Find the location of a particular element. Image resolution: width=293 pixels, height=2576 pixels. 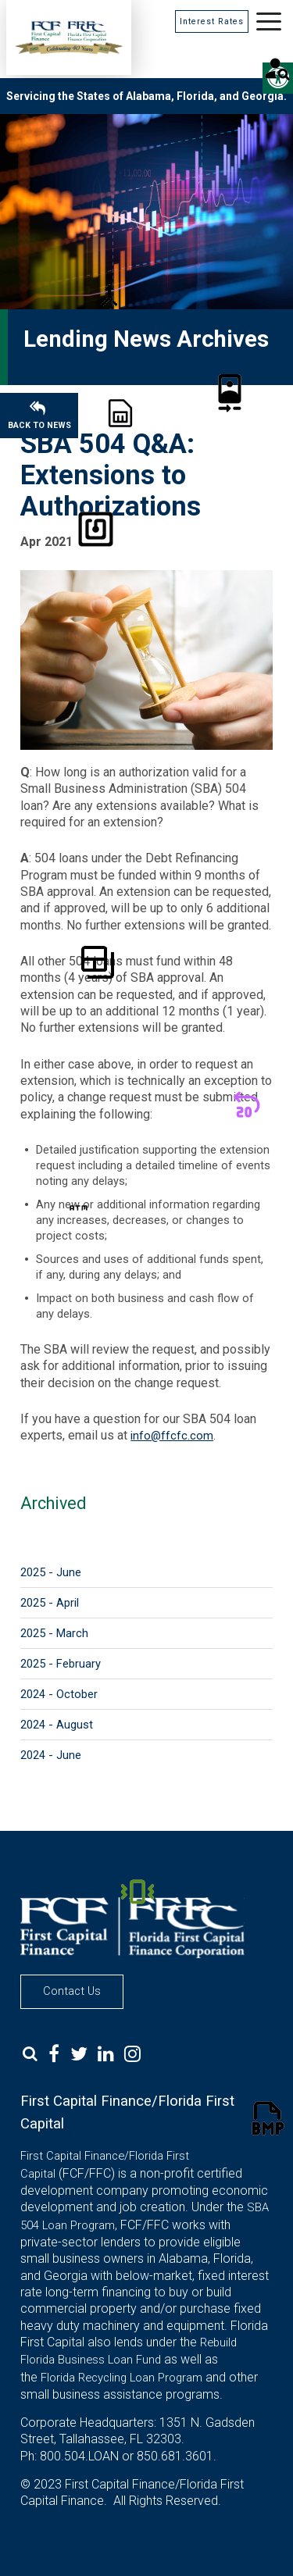

switch to front-facing camera is located at coordinates (230, 394).